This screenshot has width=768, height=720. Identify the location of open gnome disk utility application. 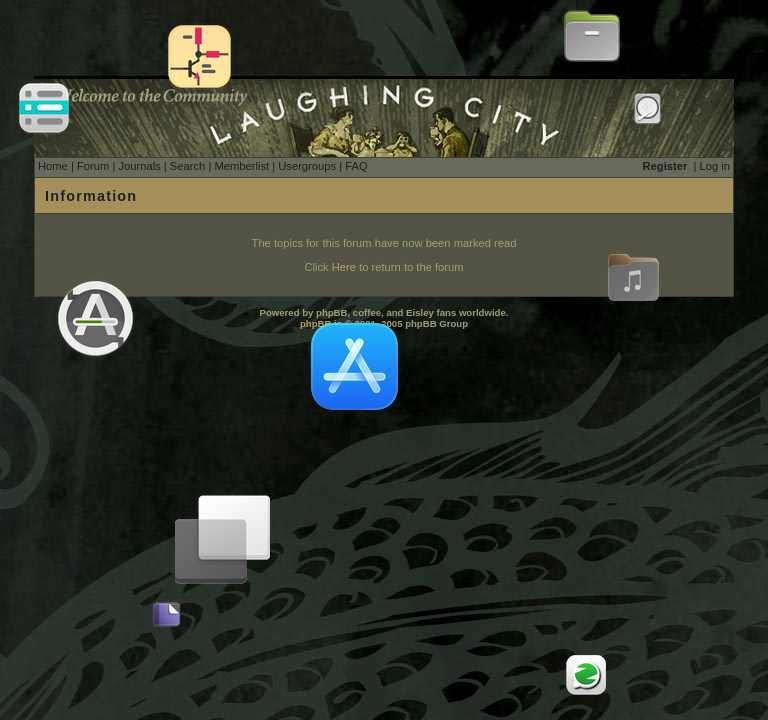
(647, 108).